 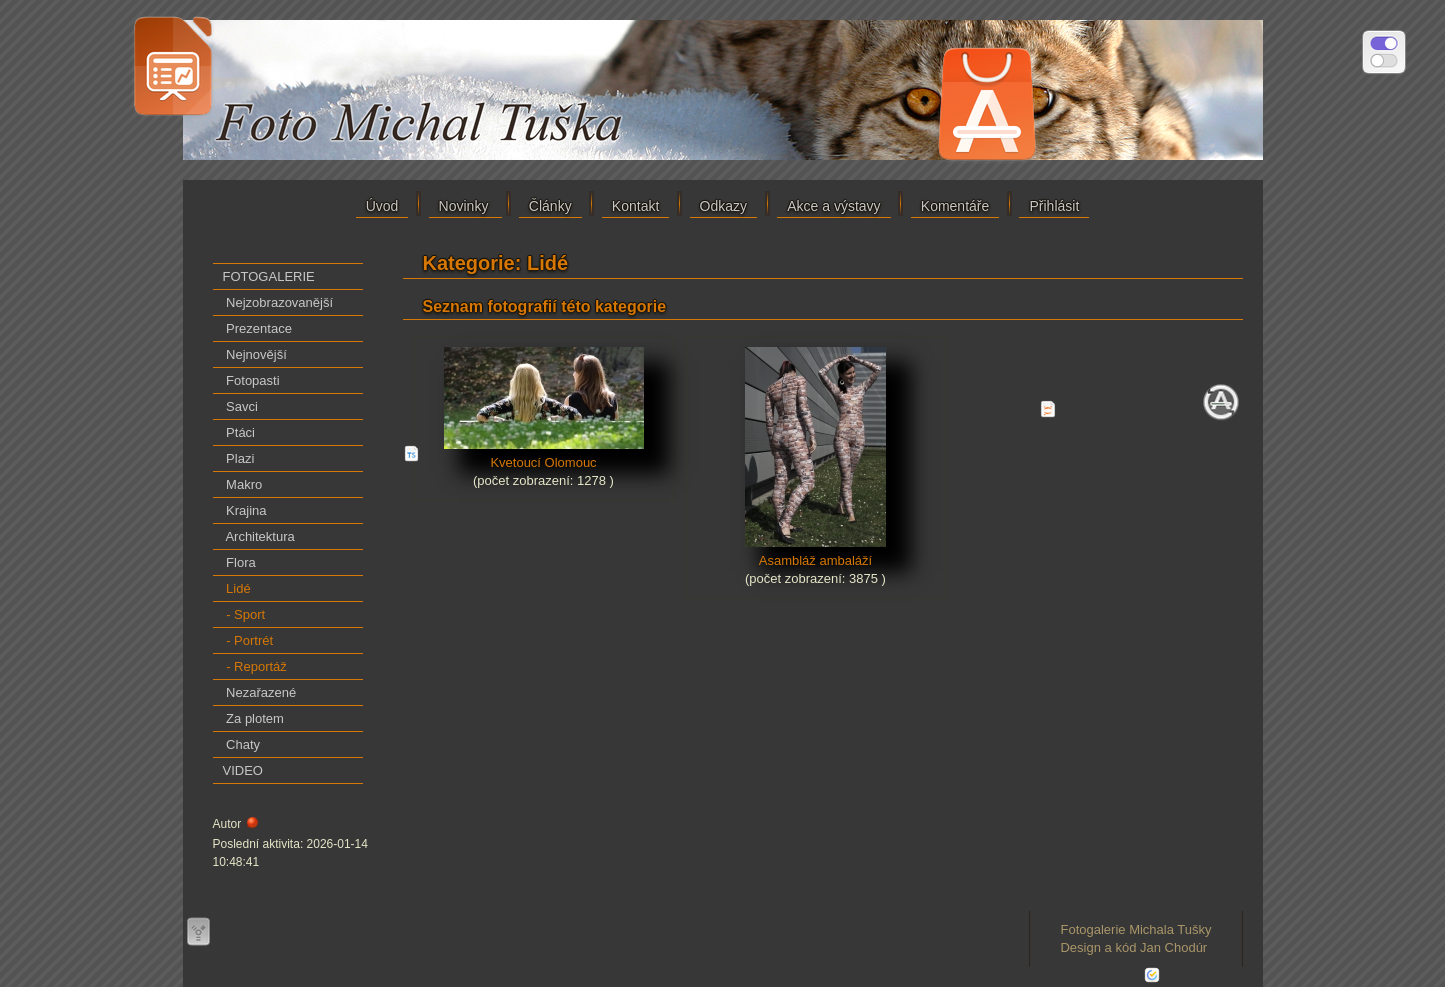 What do you see at coordinates (1384, 52) in the screenshot?
I see `open system tweaks or customization settings` at bounding box center [1384, 52].